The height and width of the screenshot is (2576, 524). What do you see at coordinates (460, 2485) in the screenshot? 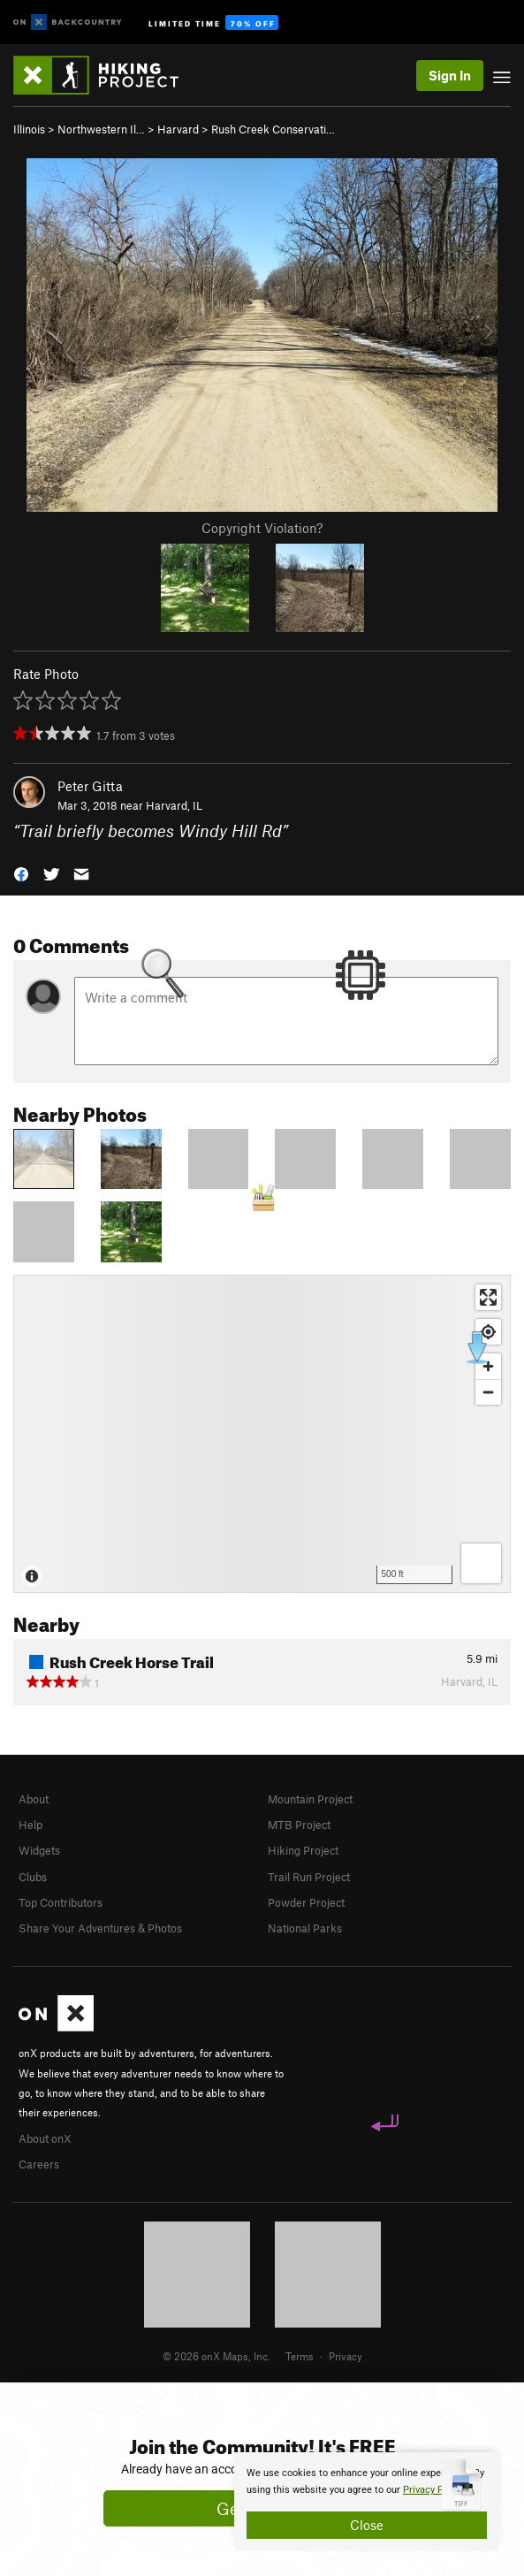
I see `a tiff image file` at bounding box center [460, 2485].